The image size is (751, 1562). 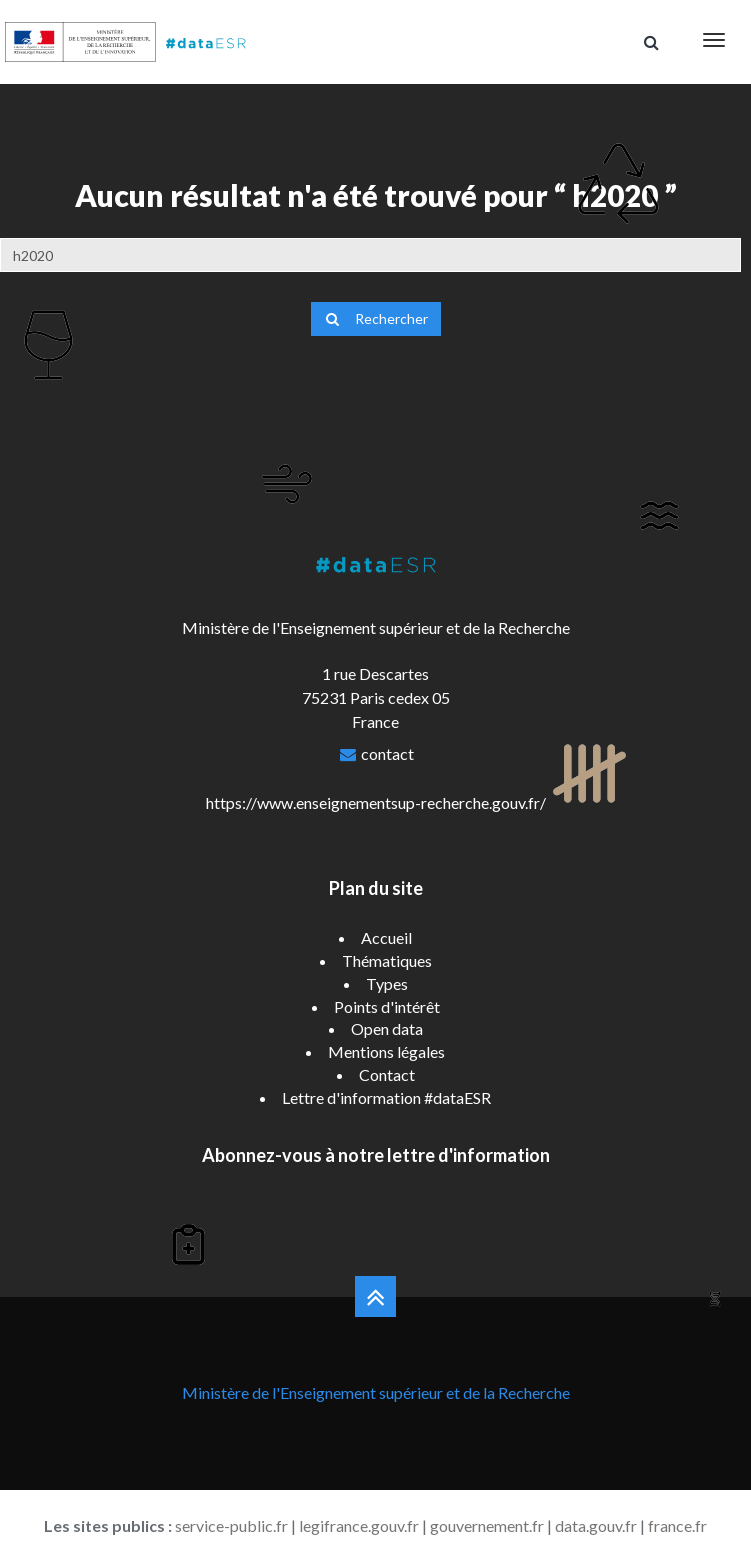 What do you see at coordinates (618, 183) in the screenshot?
I see `recycle or move item to trash` at bounding box center [618, 183].